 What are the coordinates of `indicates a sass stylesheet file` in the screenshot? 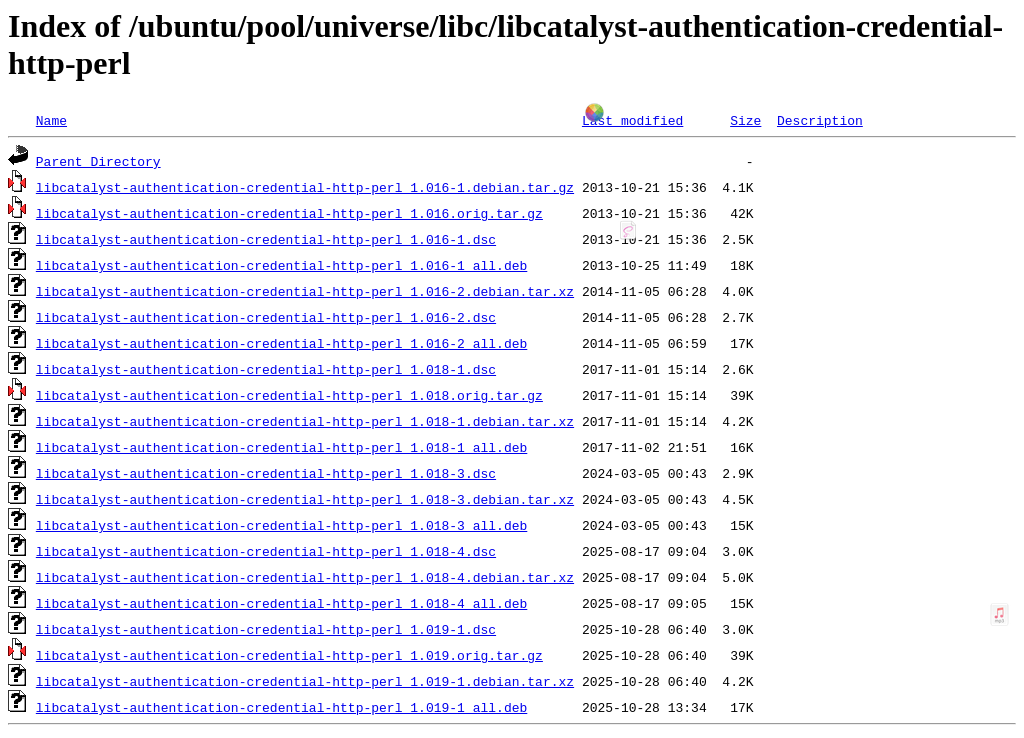 It's located at (628, 230).